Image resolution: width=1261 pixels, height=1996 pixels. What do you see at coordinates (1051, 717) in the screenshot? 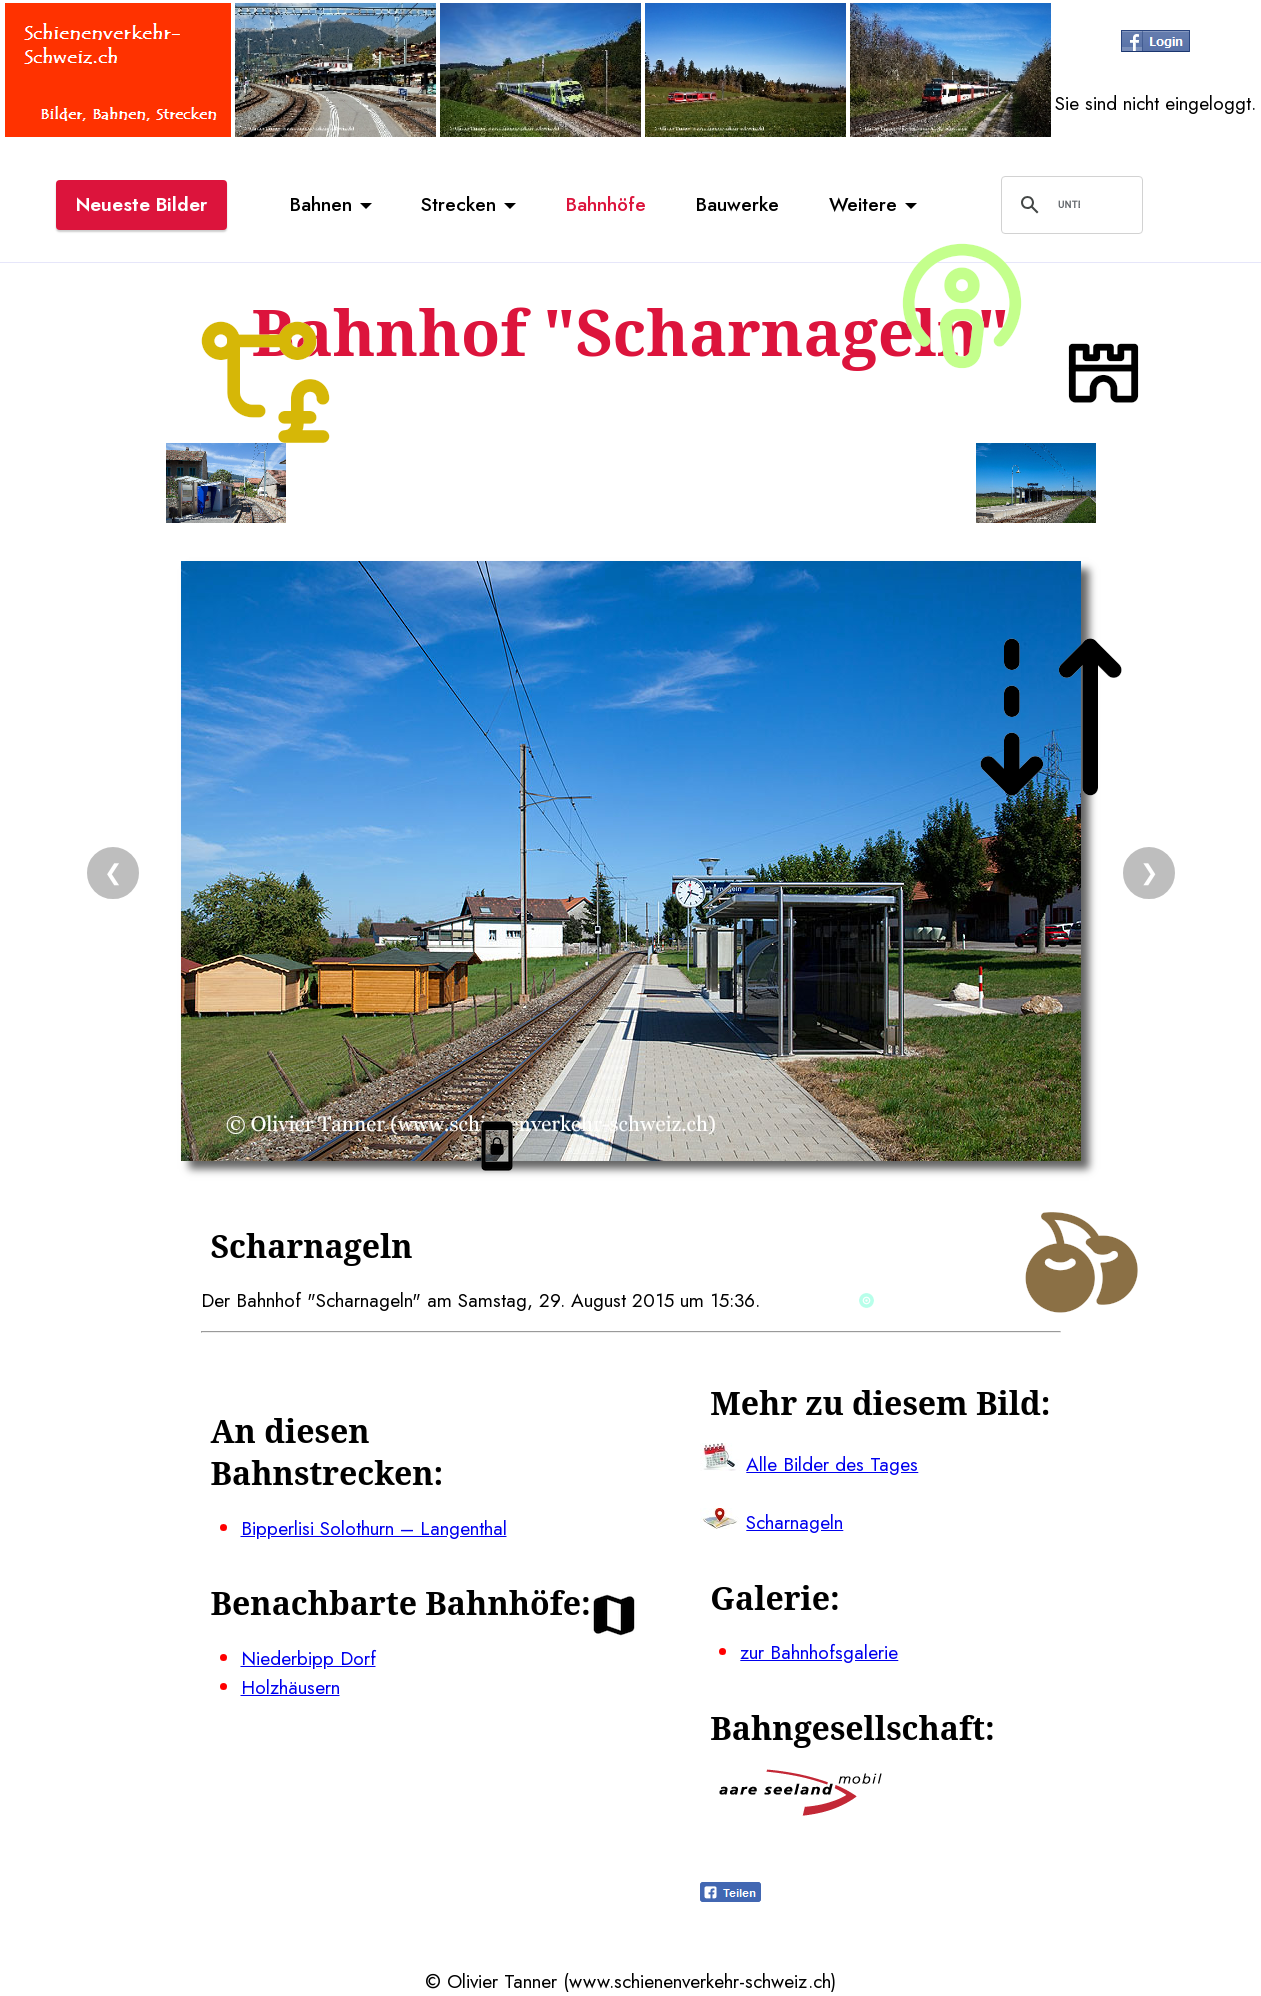
I see `upload or transfer data upward` at bounding box center [1051, 717].